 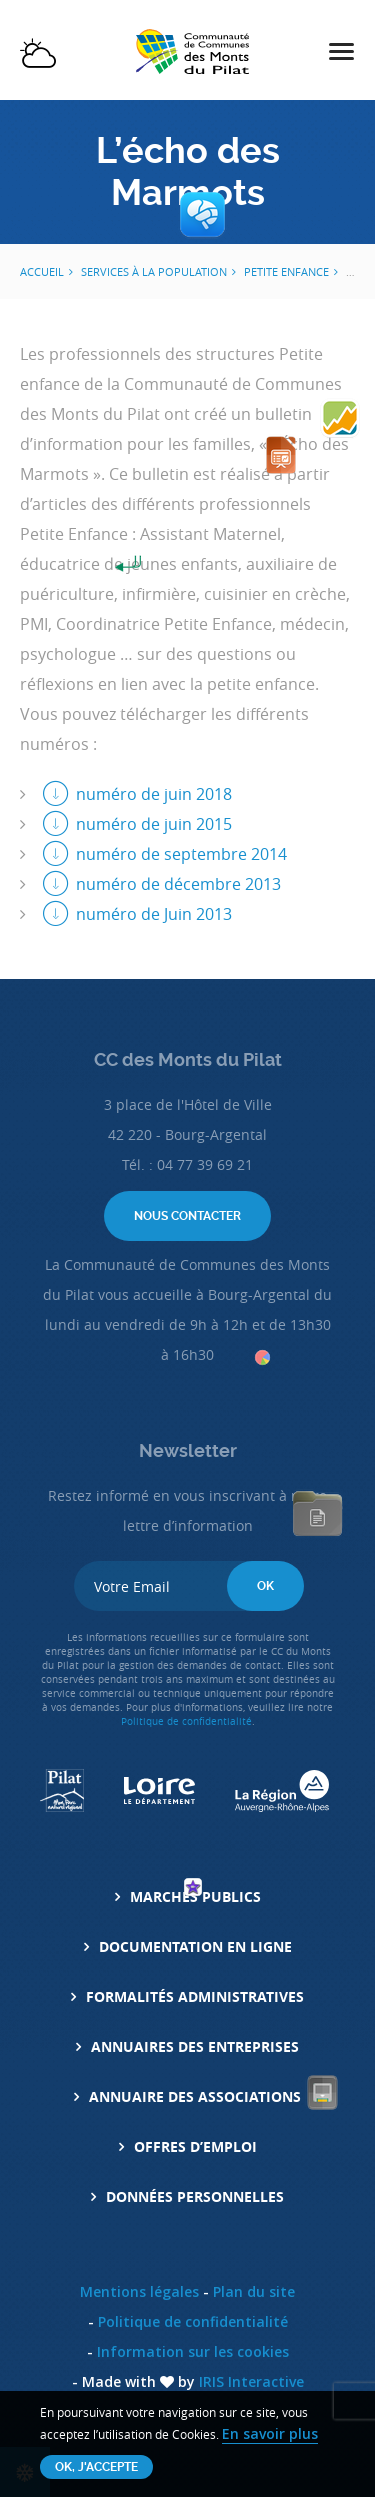 I want to click on open portfolio performance app, so click(x=340, y=418).